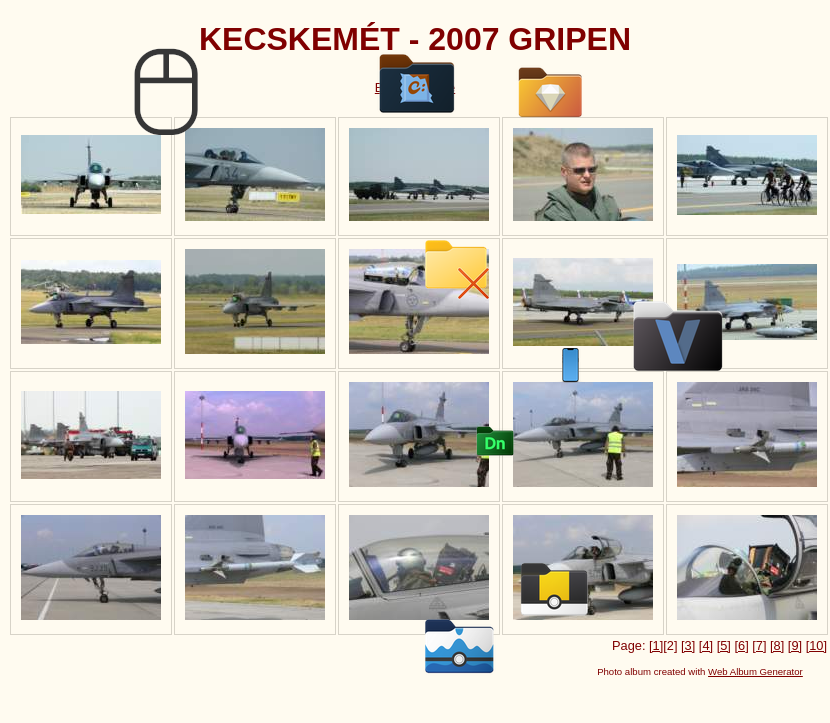  Describe the element at coordinates (169, 89) in the screenshot. I see `mouse input device settings` at that location.